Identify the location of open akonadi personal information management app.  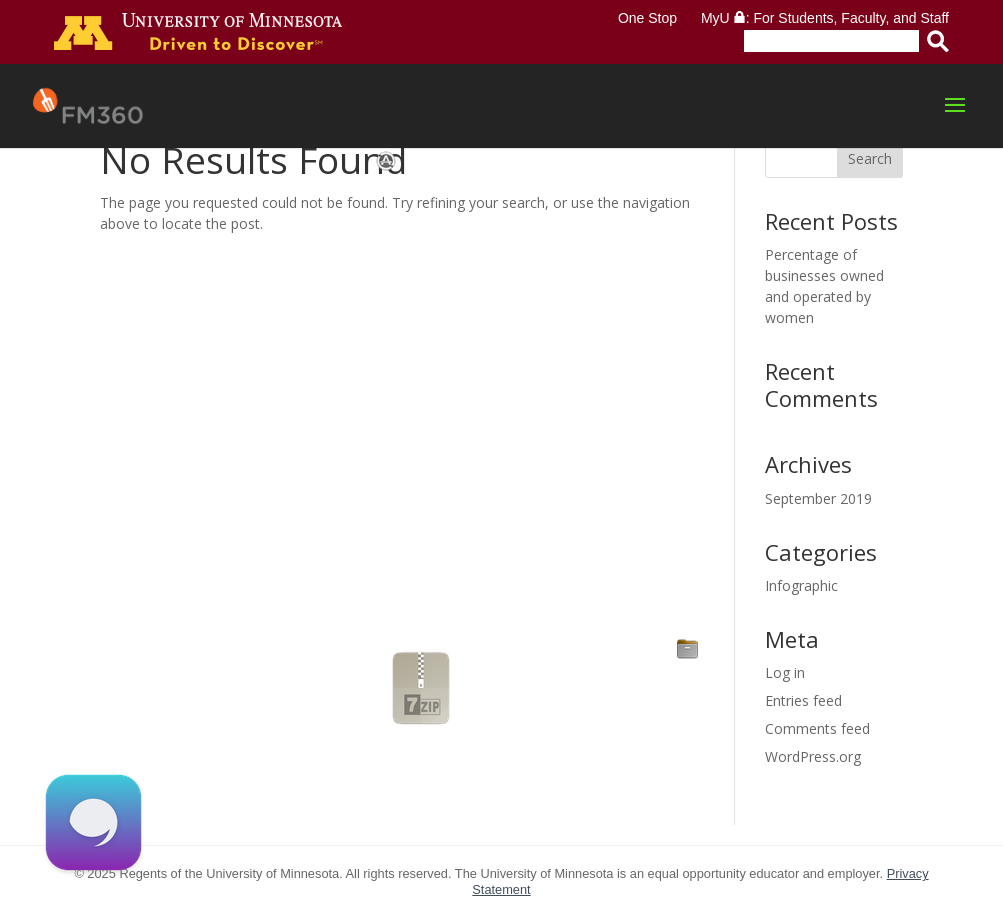
(93, 822).